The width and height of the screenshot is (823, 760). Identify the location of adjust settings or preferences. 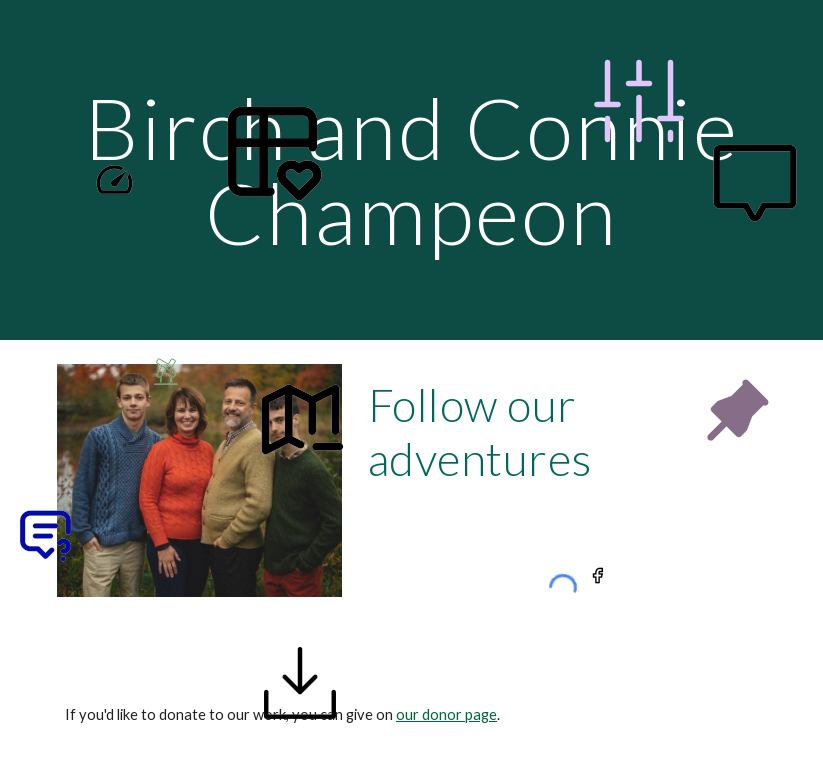
(639, 101).